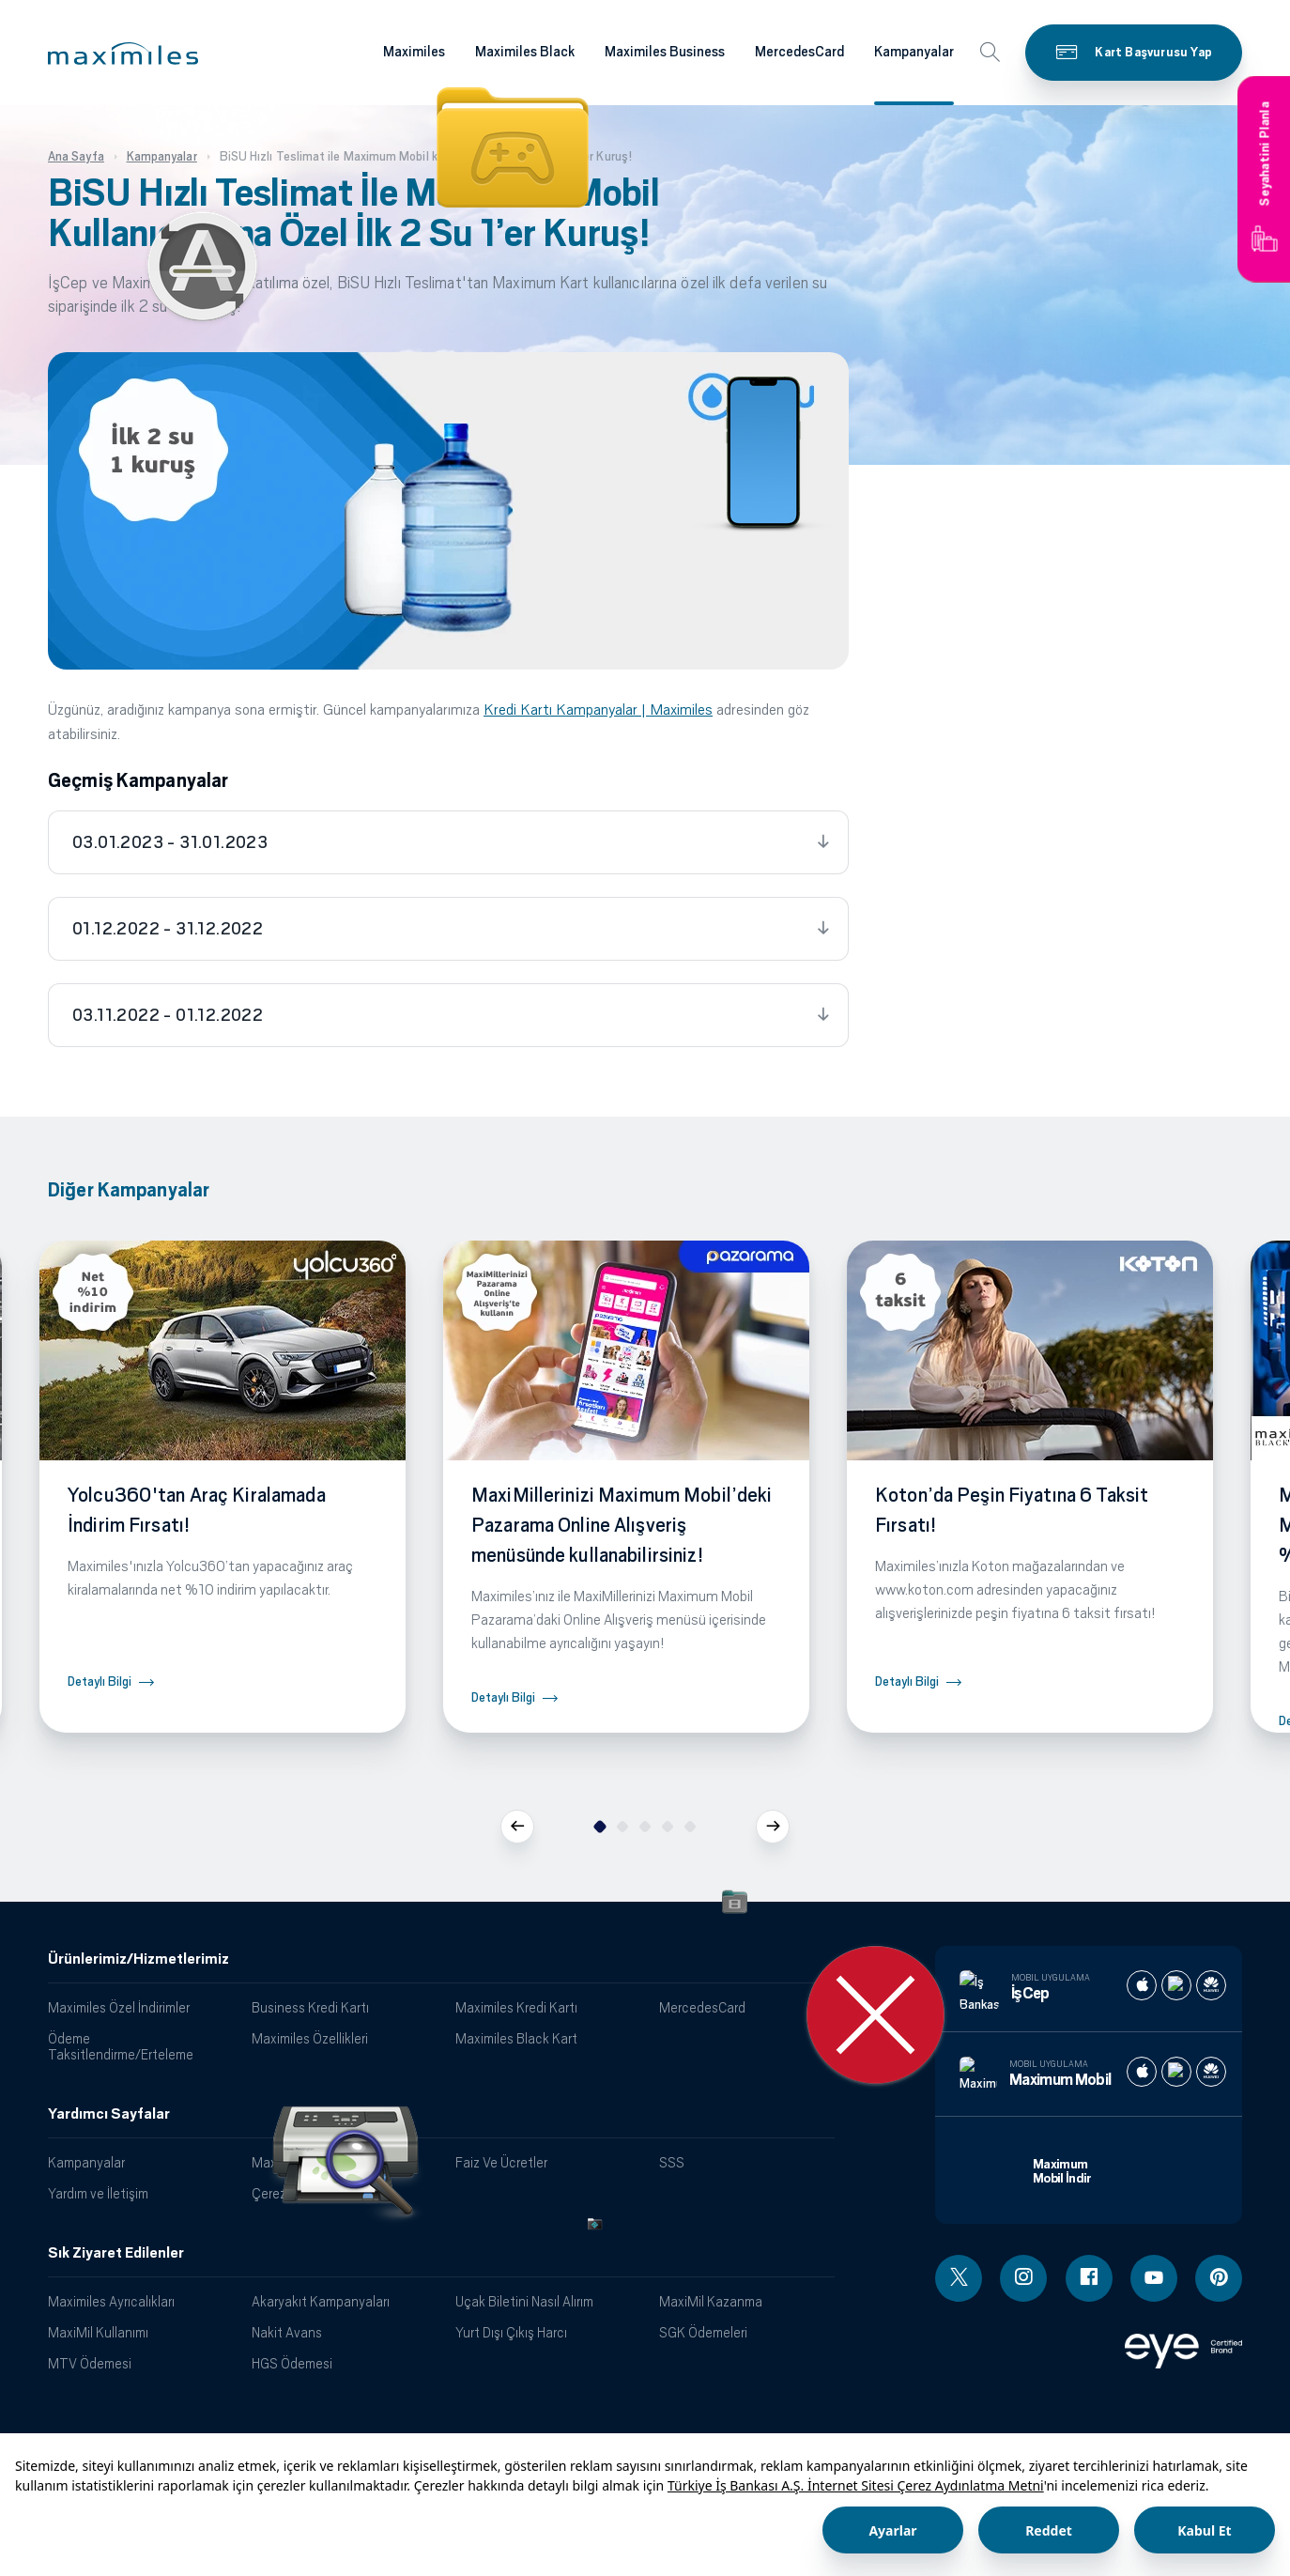 This screenshot has width=1290, height=2576. Describe the element at coordinates (763, 455) in the screenshot. I see `iPhone 13 device icon` at that location.